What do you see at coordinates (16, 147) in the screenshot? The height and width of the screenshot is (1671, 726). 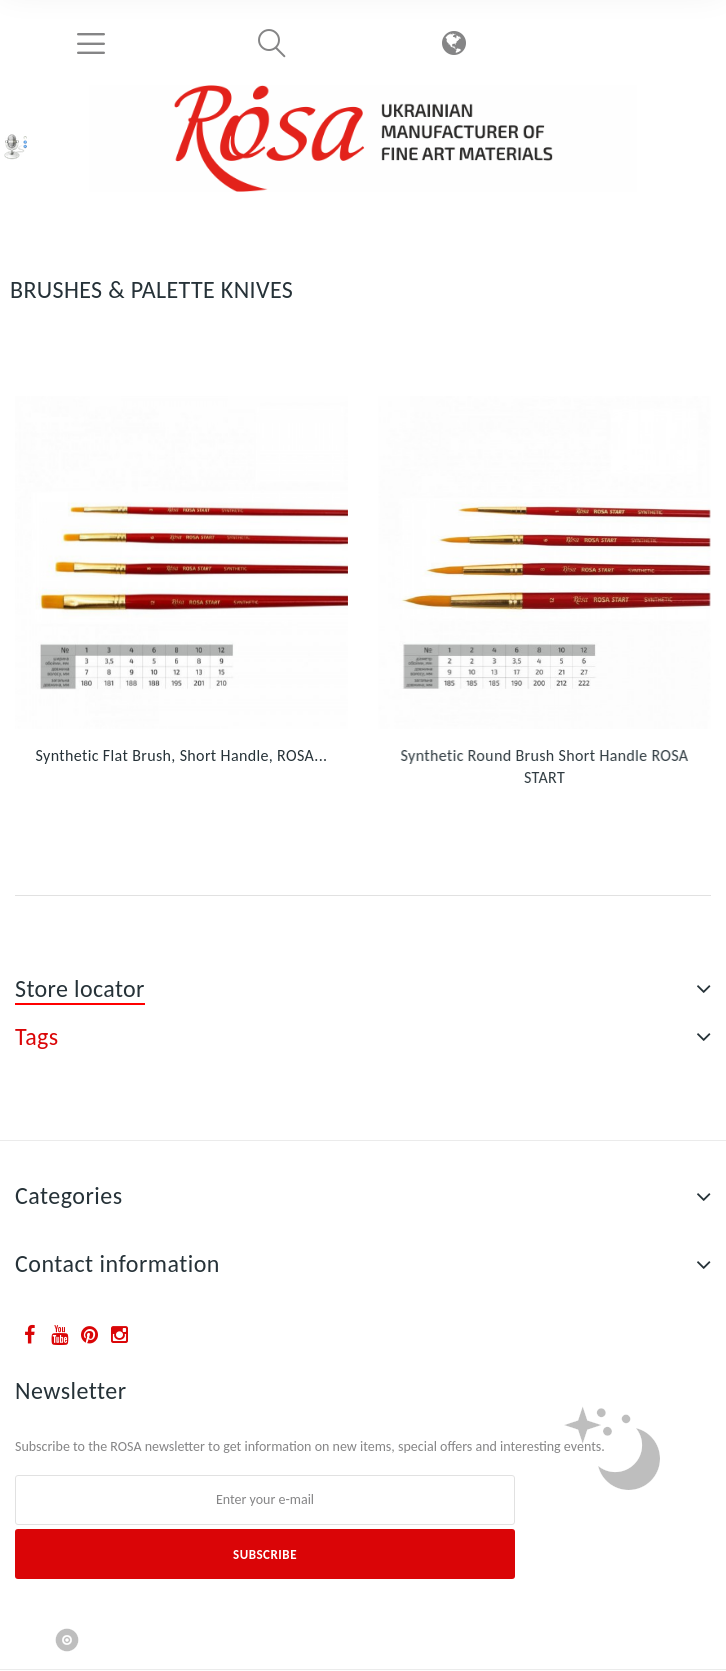 I see `microphone input at medium sensitivity level` at bounding box center [16, 147].